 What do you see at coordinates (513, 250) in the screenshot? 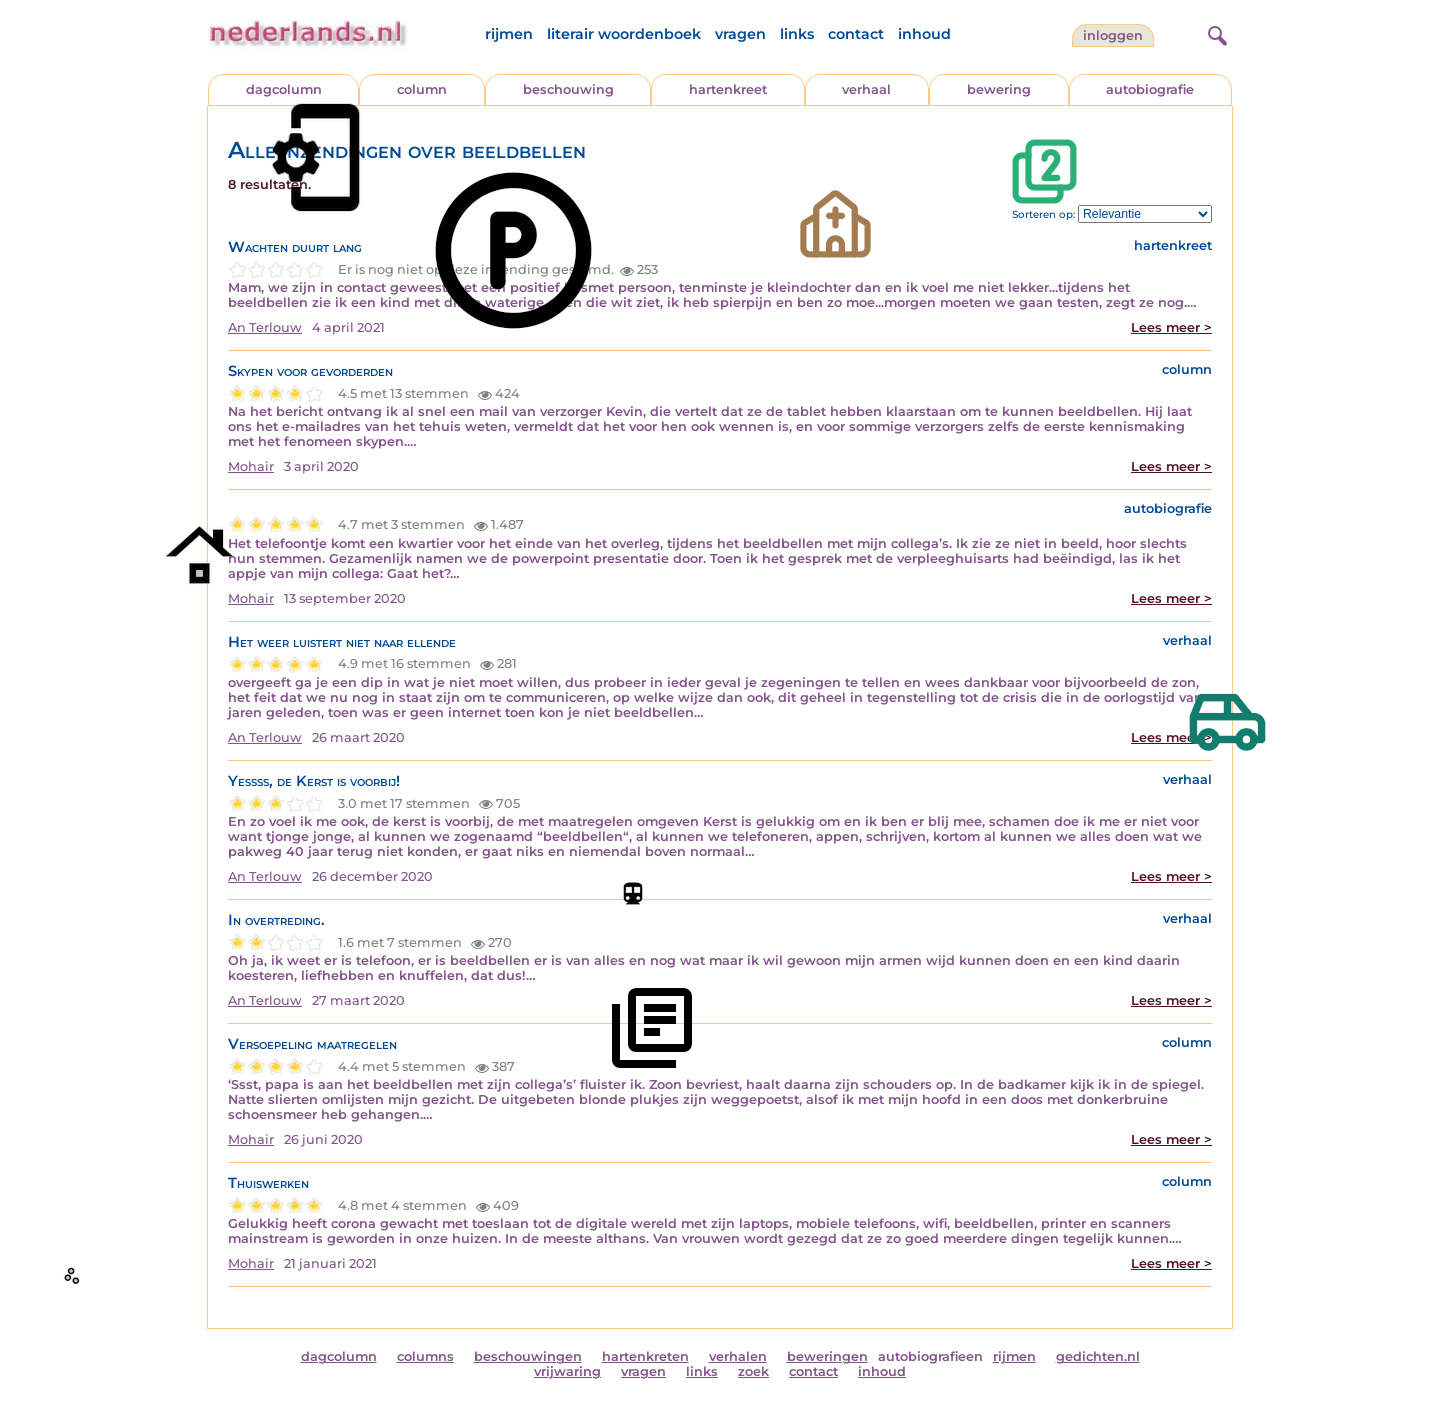
I see `parking available or parking location` at bounding box center [513, 250].